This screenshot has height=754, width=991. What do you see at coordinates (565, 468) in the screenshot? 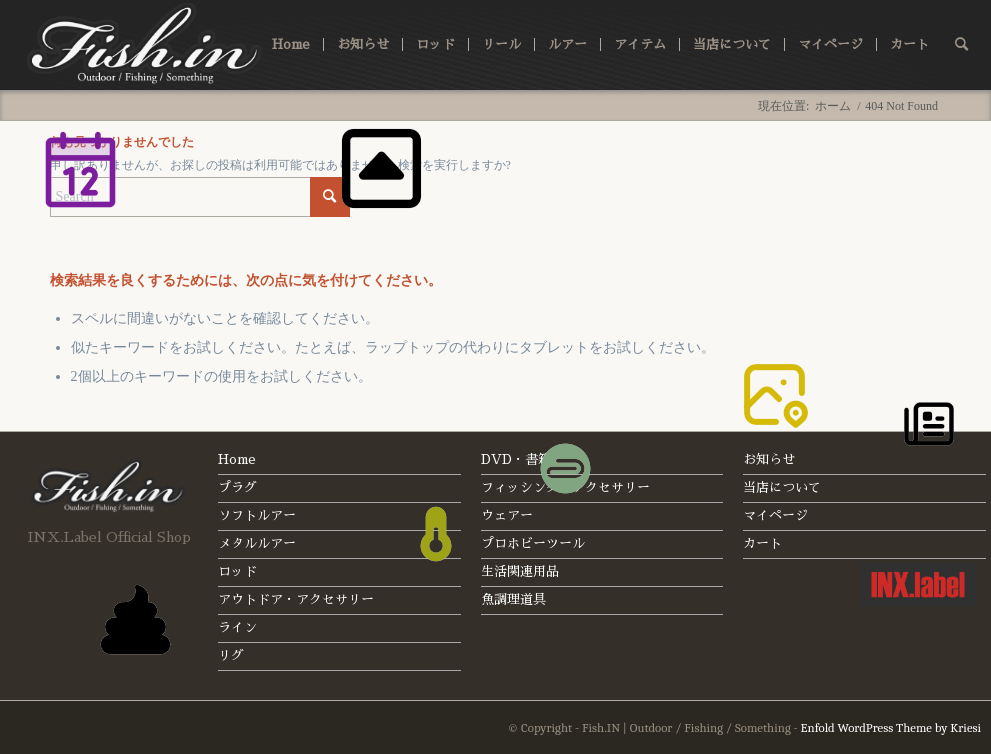
I see `attach a file to your message` at bounding box center [565, 468].